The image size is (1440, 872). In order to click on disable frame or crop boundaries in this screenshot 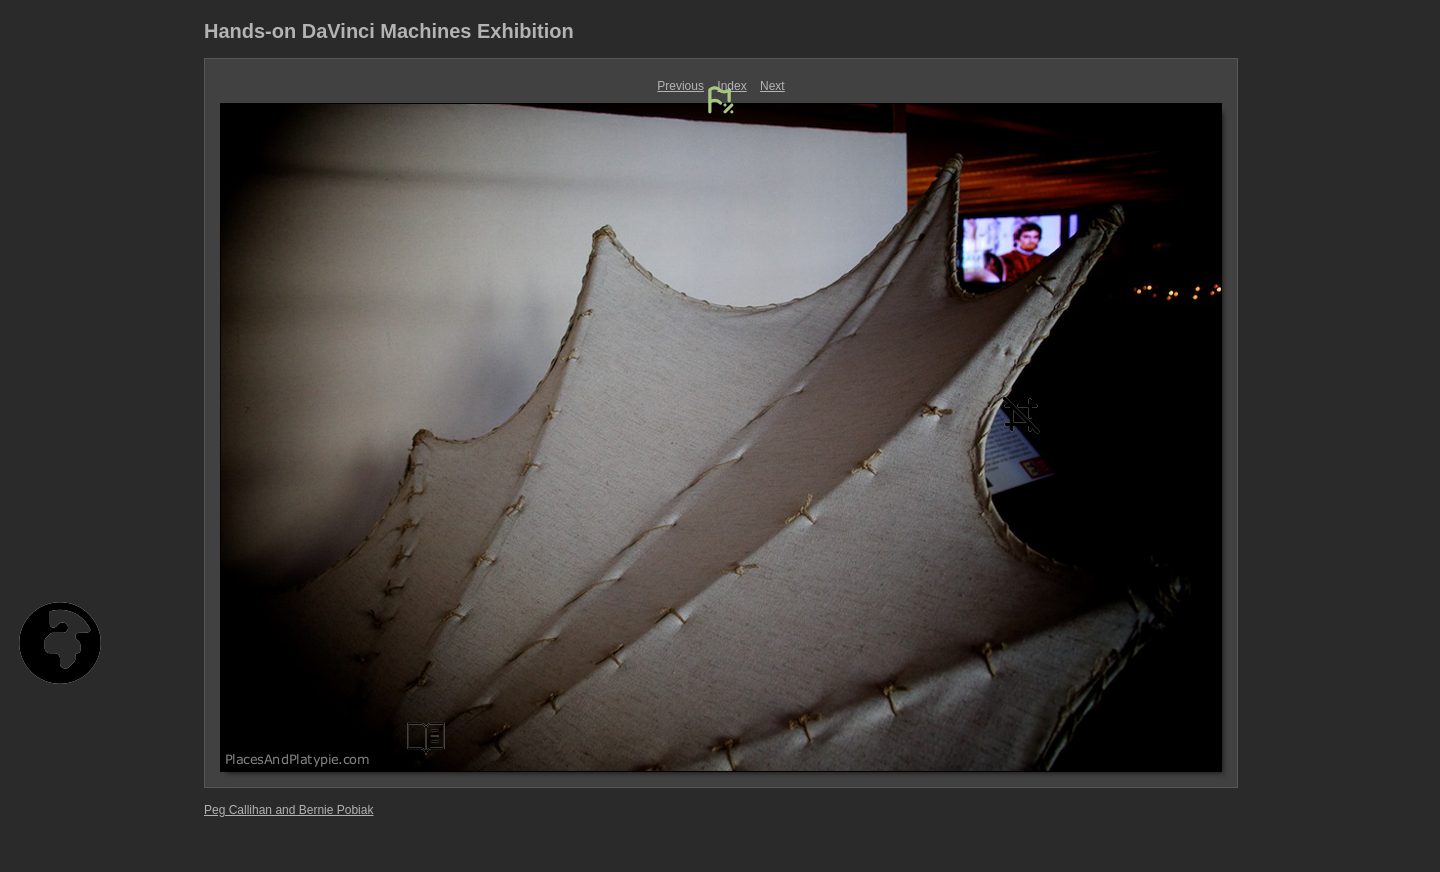, I will do `click(1021, 415)`.